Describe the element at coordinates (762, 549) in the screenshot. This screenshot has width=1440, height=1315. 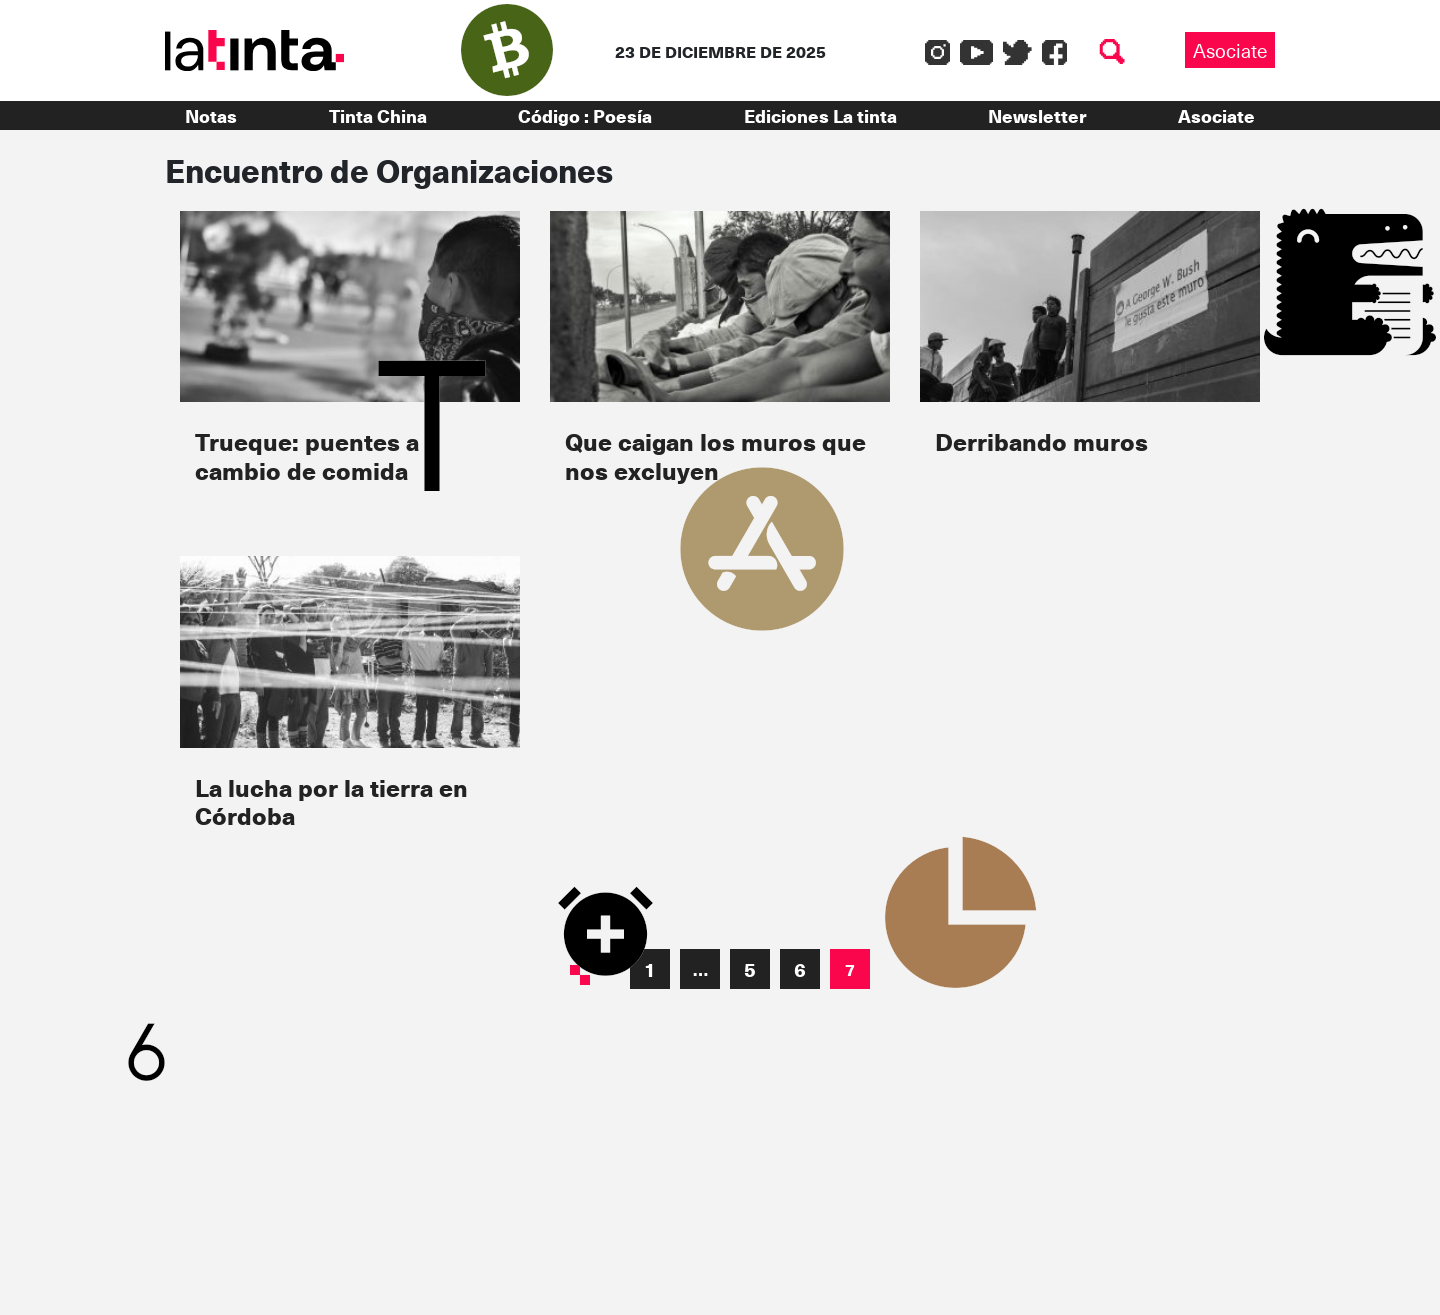
I see `open the Apple App Store` at that location.